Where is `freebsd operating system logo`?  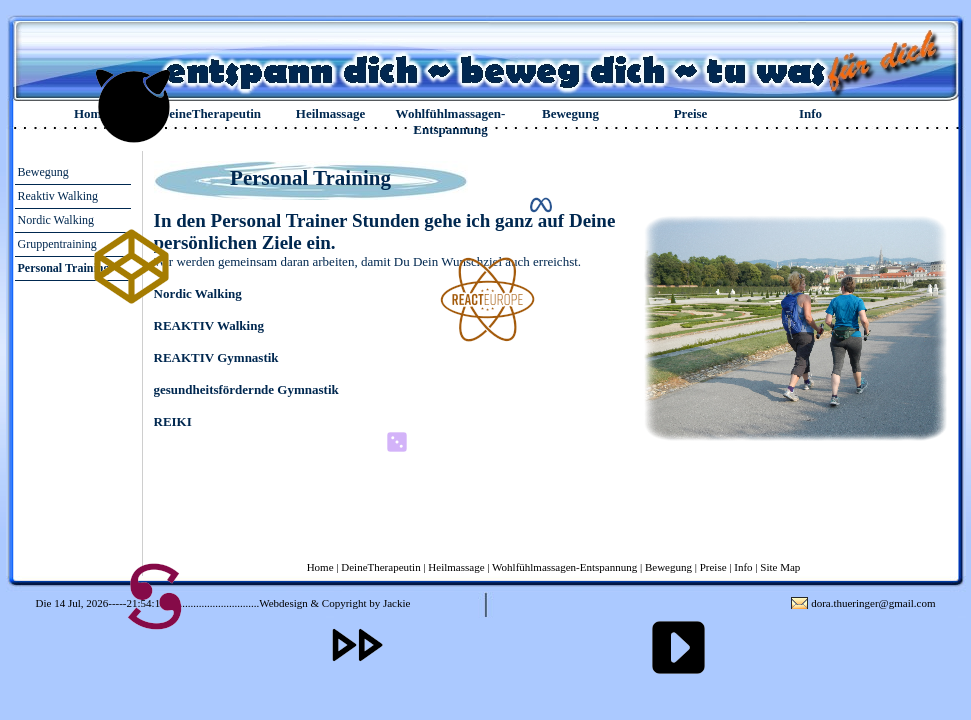 freebsd operating system logo is located at coordinates (133, 106).